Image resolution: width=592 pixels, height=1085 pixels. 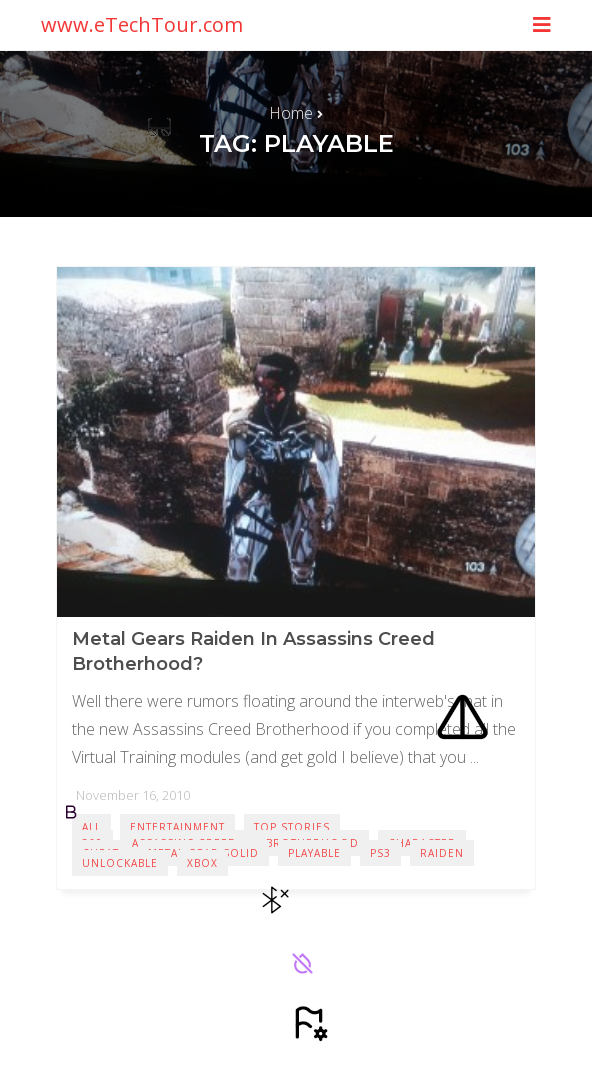 I want to click on apply bold formatting to selected text, so click(x=71, y=812).